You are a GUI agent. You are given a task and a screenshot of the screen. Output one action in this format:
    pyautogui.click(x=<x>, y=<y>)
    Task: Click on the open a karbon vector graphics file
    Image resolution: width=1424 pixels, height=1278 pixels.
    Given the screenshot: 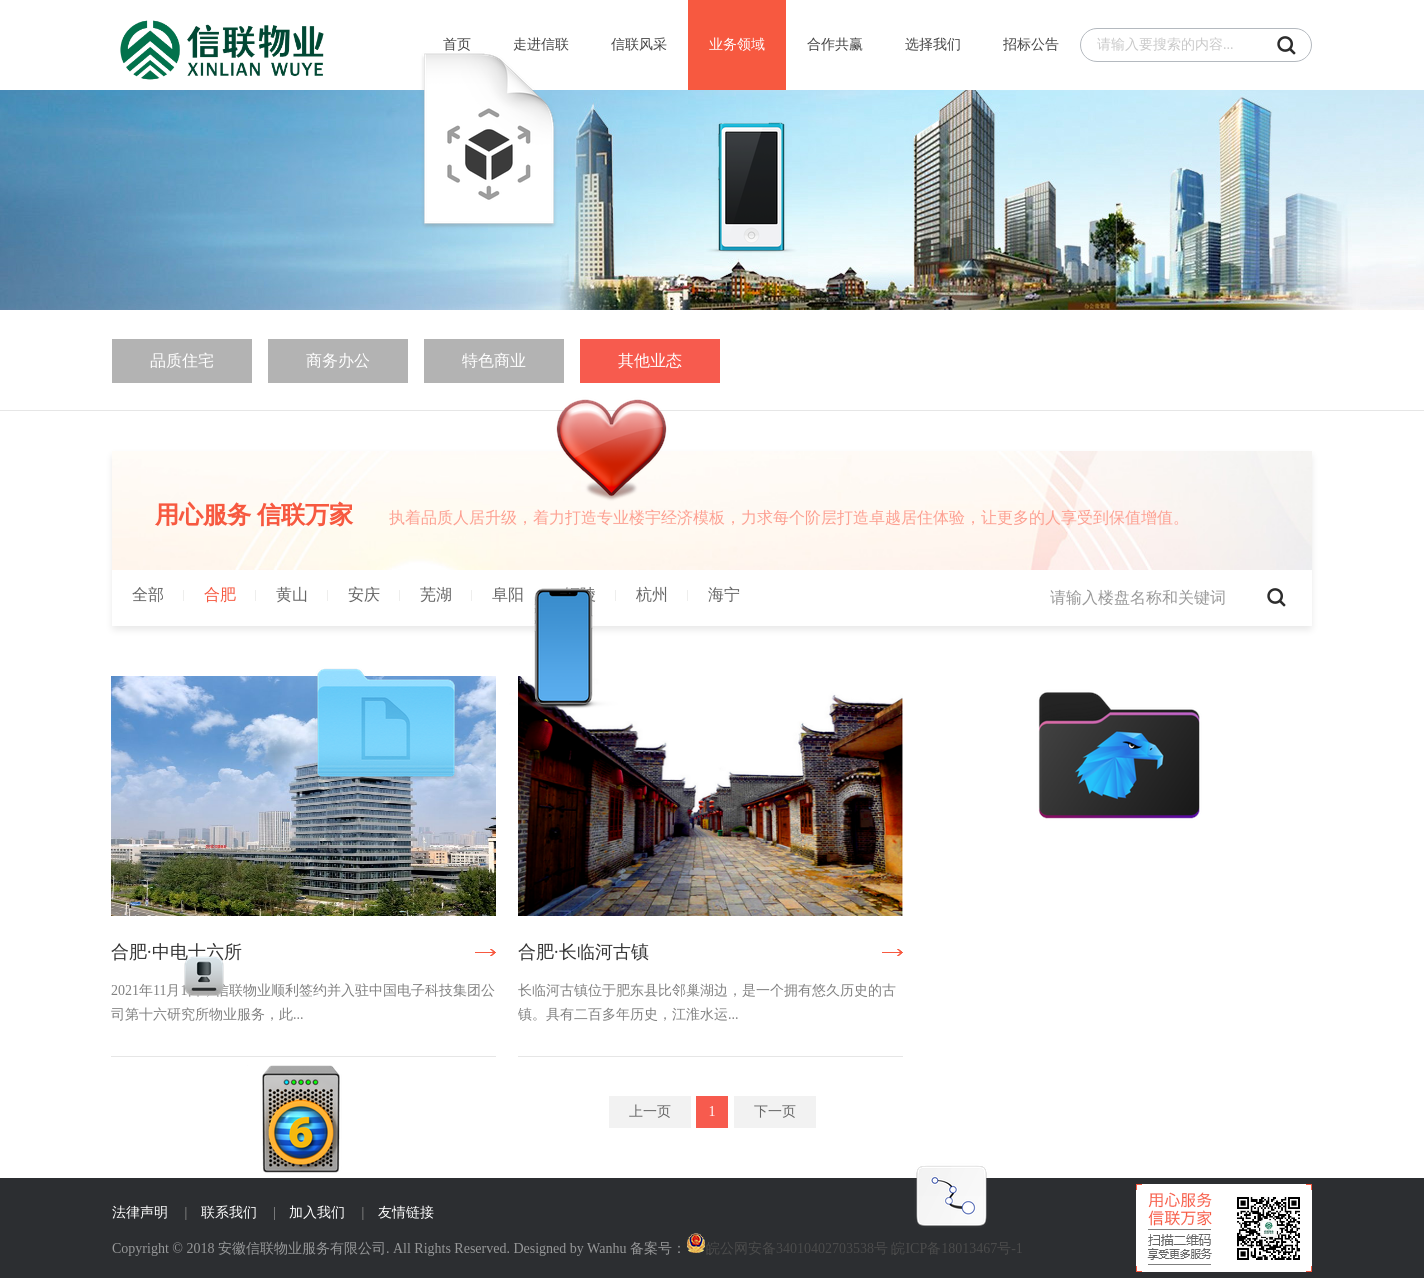 What is the action you would take?
    pyautogui.click(x=951, y=1193)
    